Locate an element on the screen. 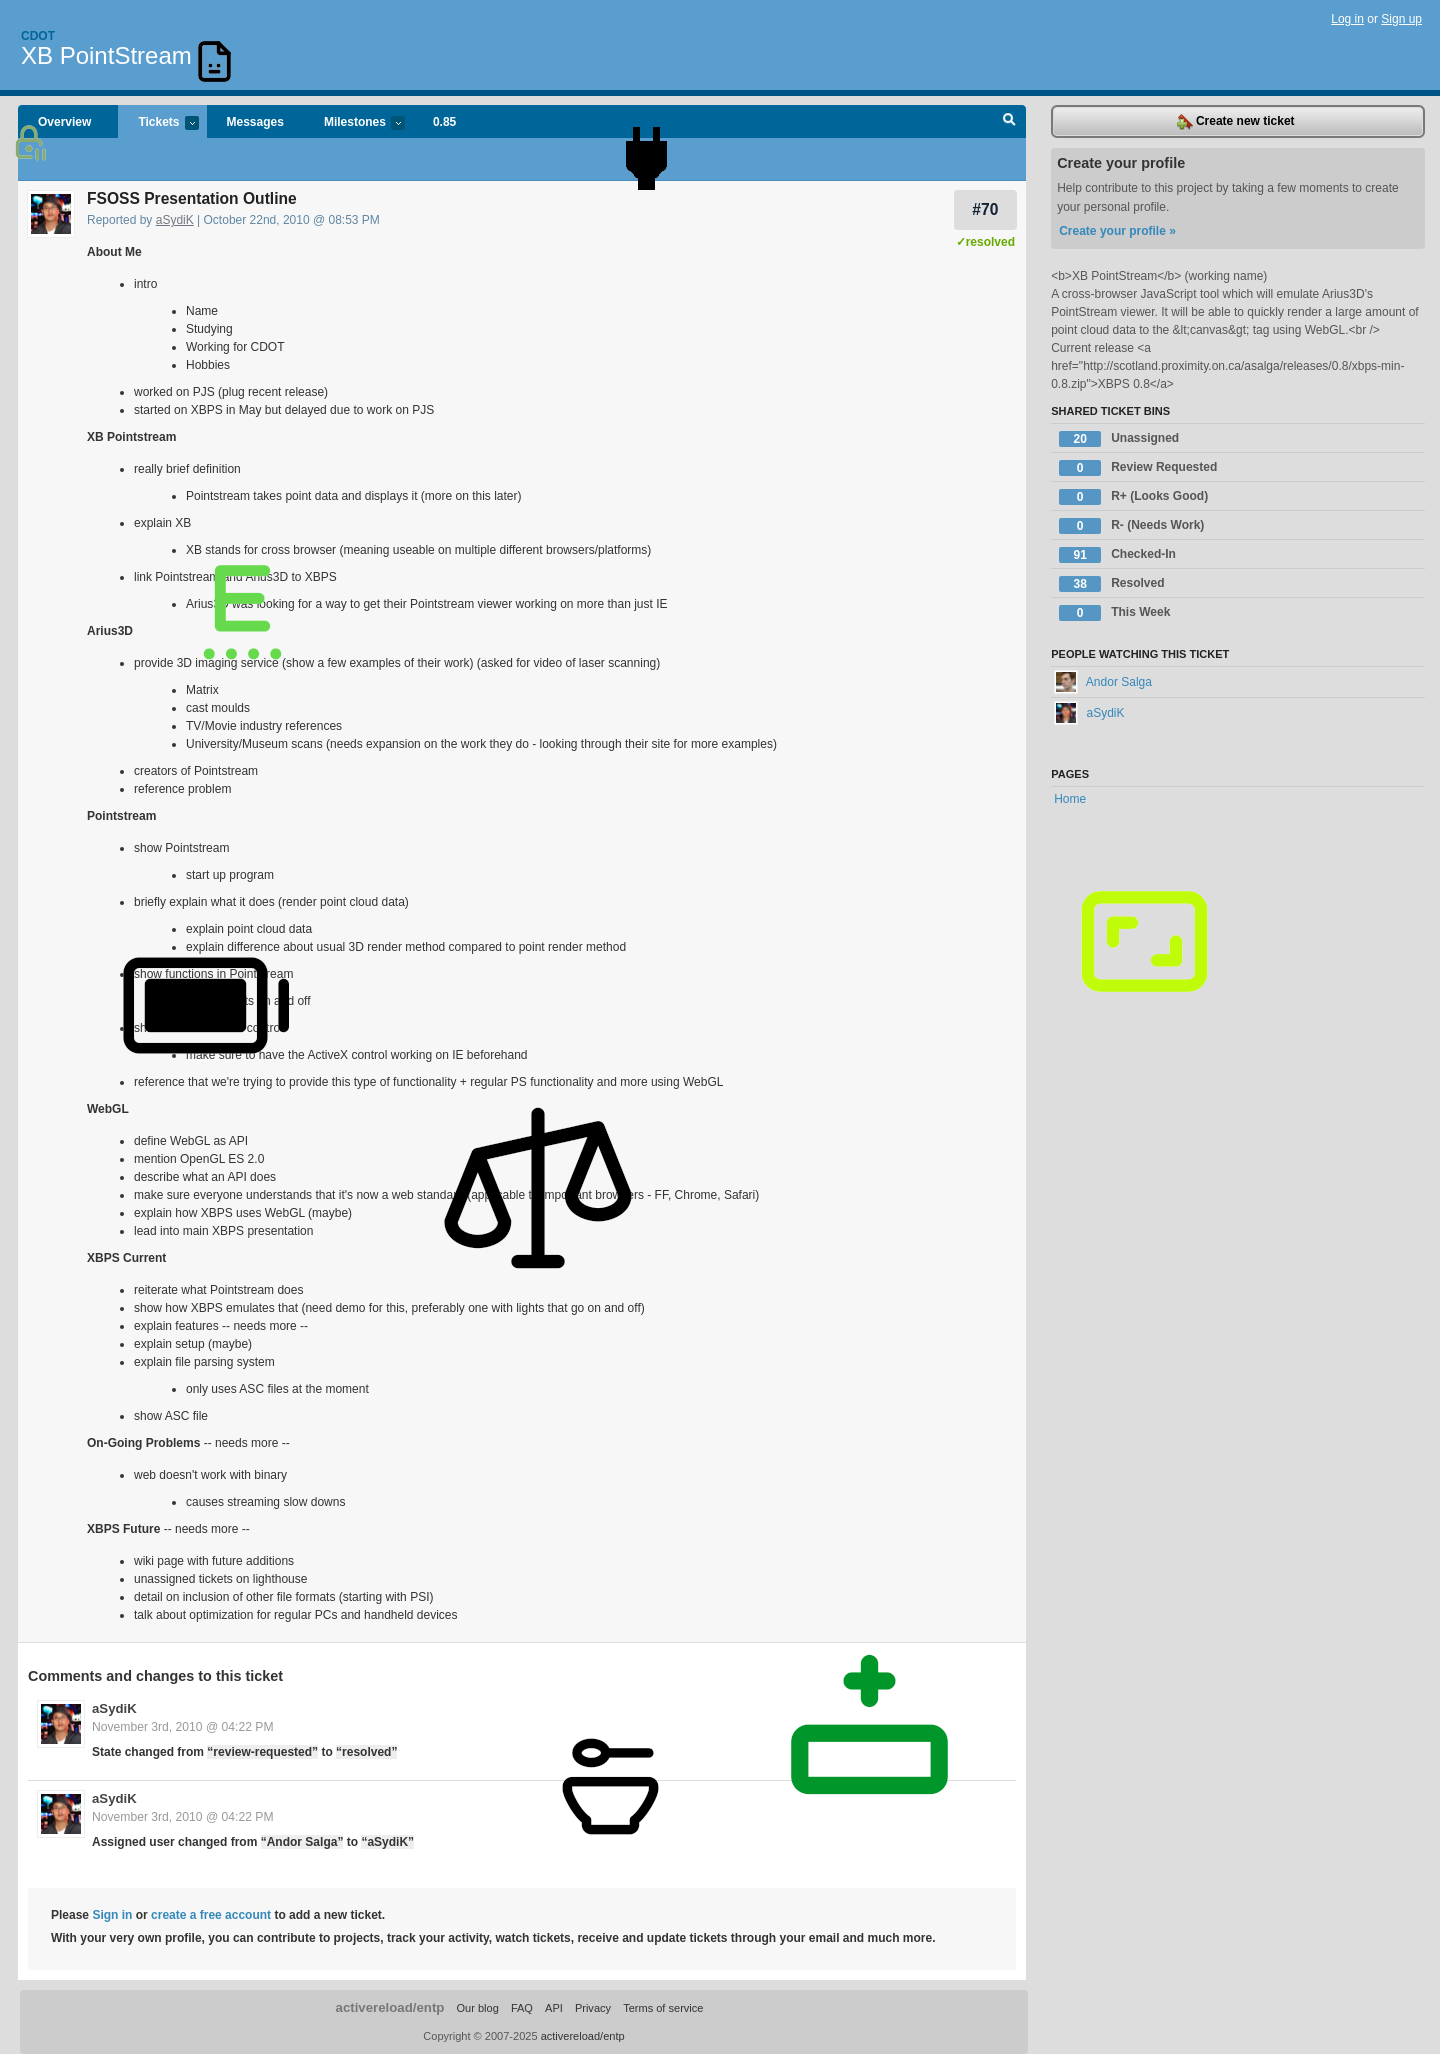 This screenshot has width=1440, height=2054. pause secure session or locked process is located at coordinates (29, 142).